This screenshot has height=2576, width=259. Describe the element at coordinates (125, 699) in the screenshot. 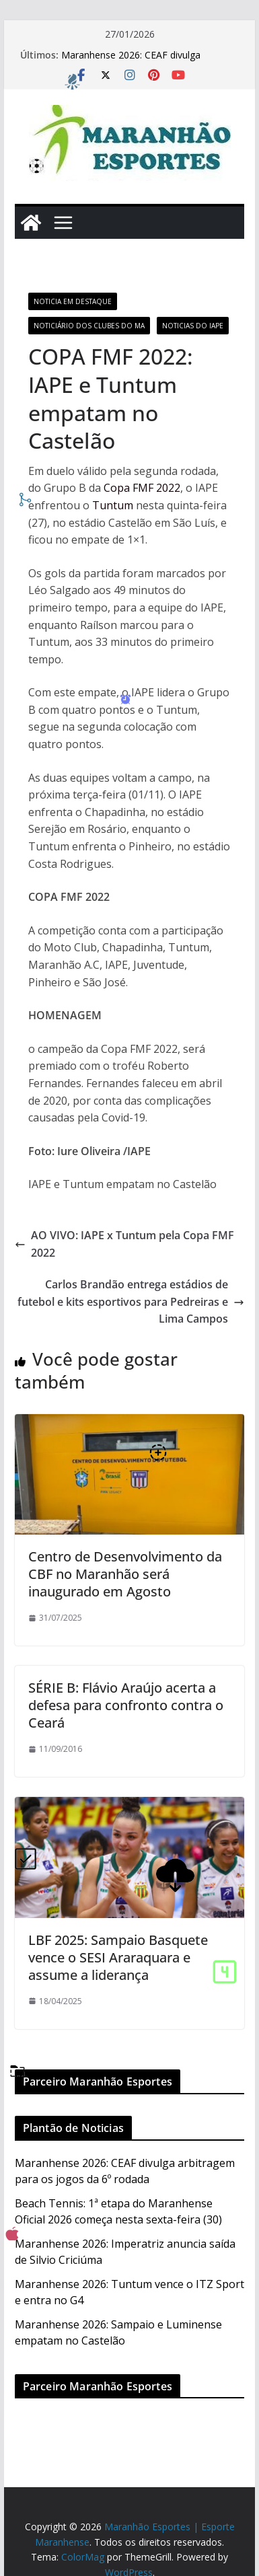

I see `set or manage alarms` at that location.